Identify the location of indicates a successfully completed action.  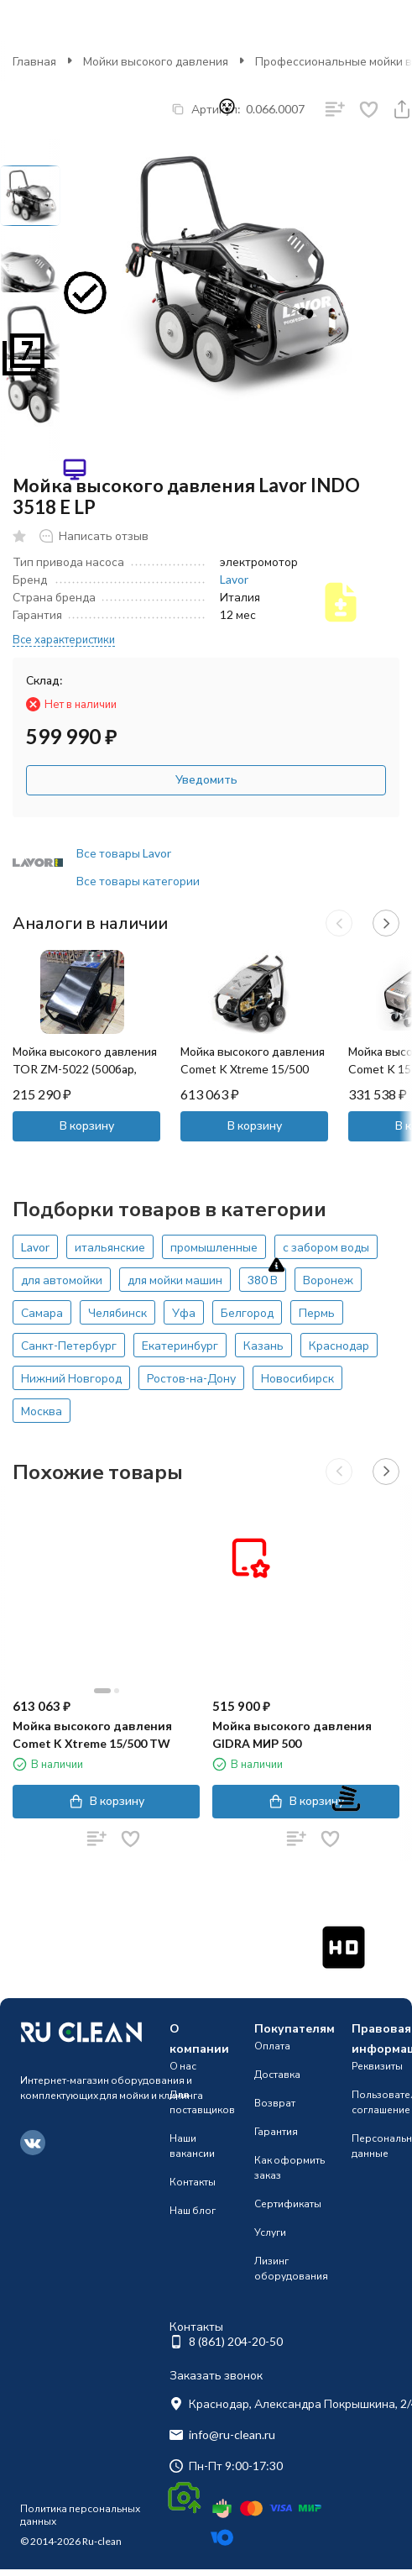
(85, 292).